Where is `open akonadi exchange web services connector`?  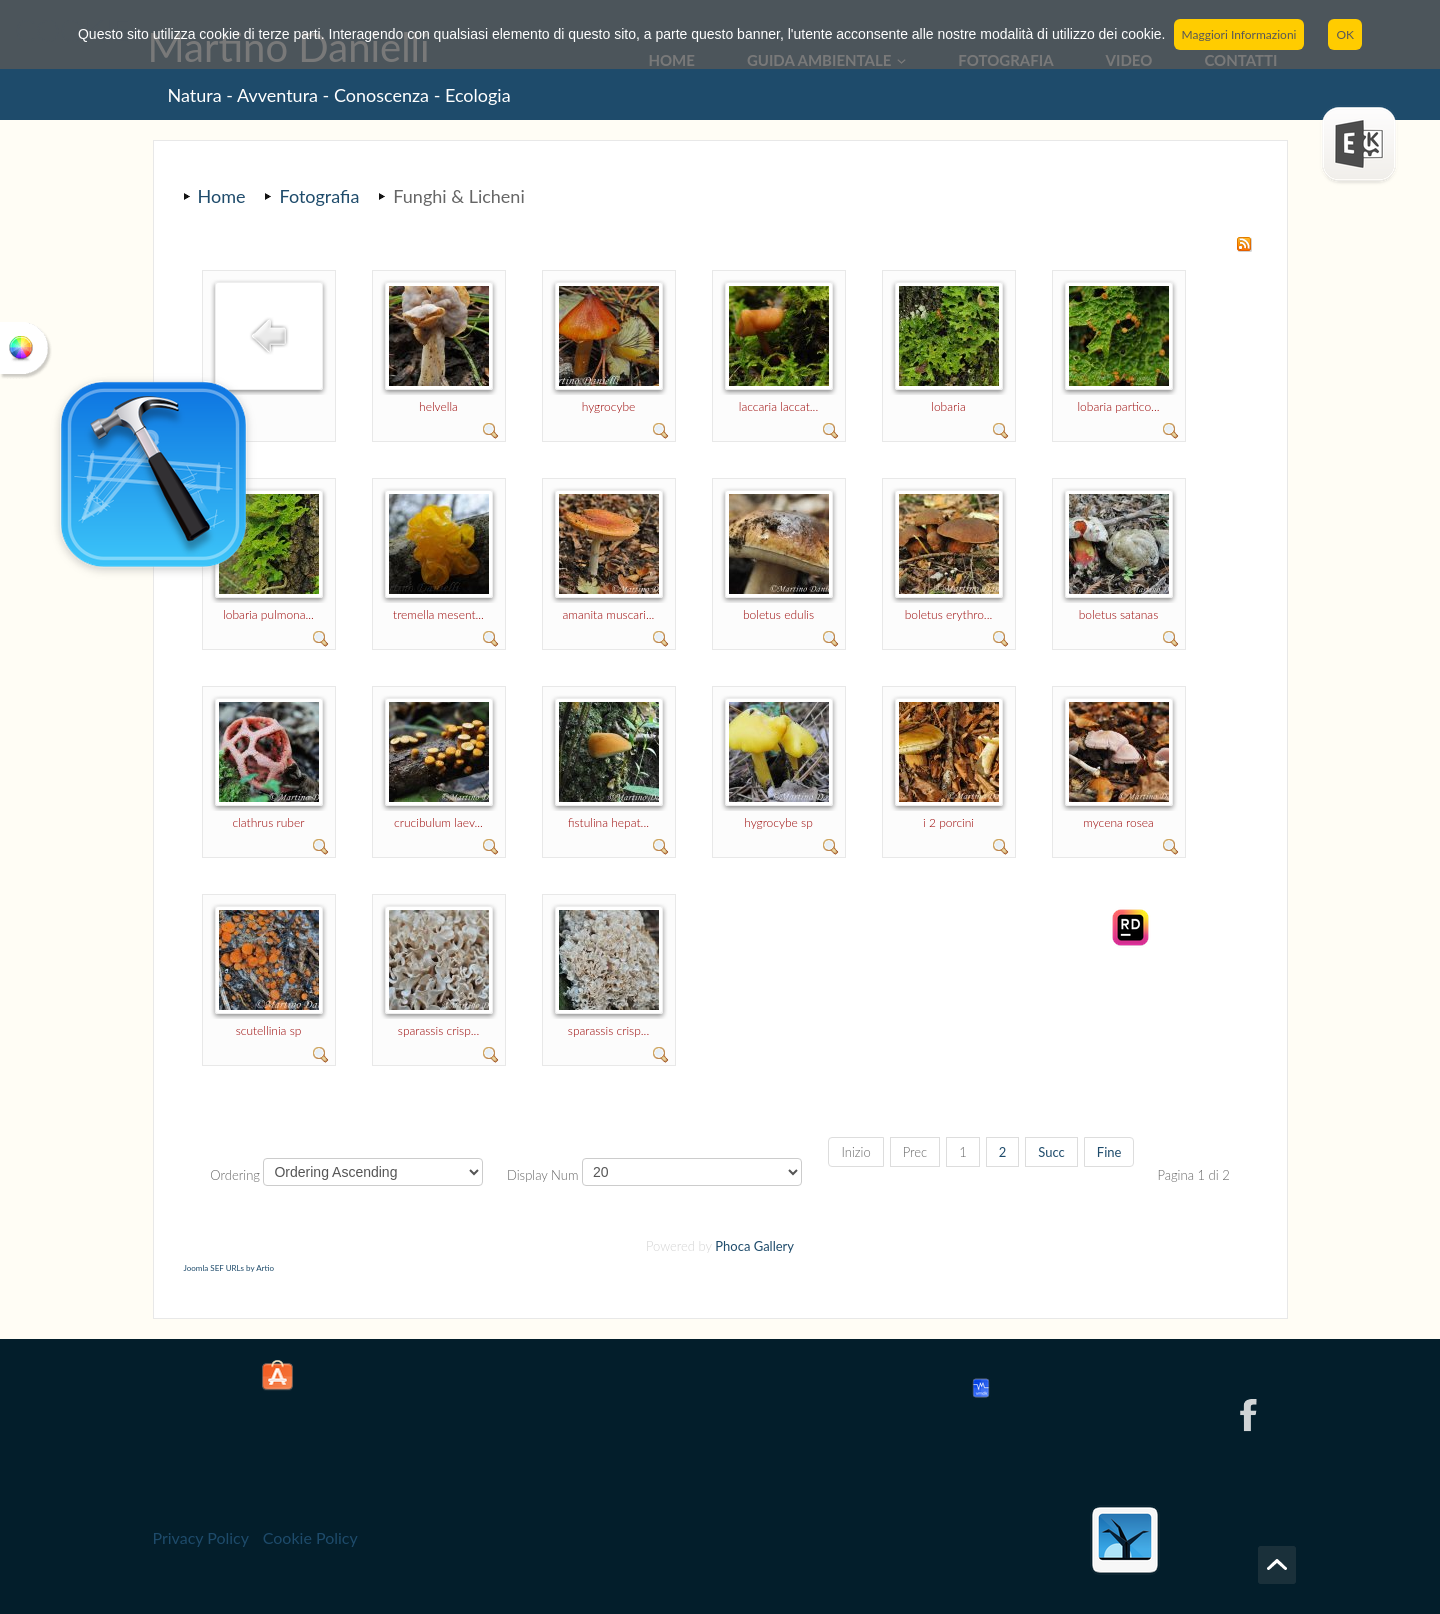 open akonadi exchange web services connector is located at coordinates (1359, 144).